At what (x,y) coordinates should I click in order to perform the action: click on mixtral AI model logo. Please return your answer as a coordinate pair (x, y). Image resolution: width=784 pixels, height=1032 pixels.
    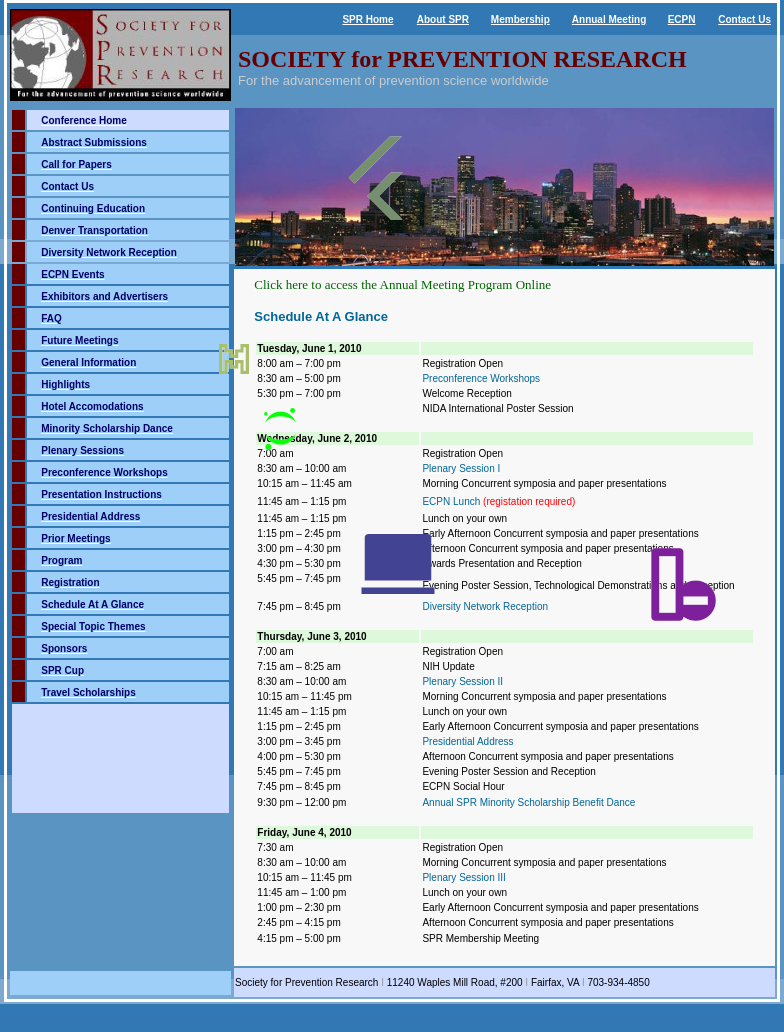
    Looking at the image, I should click on (234, 359).